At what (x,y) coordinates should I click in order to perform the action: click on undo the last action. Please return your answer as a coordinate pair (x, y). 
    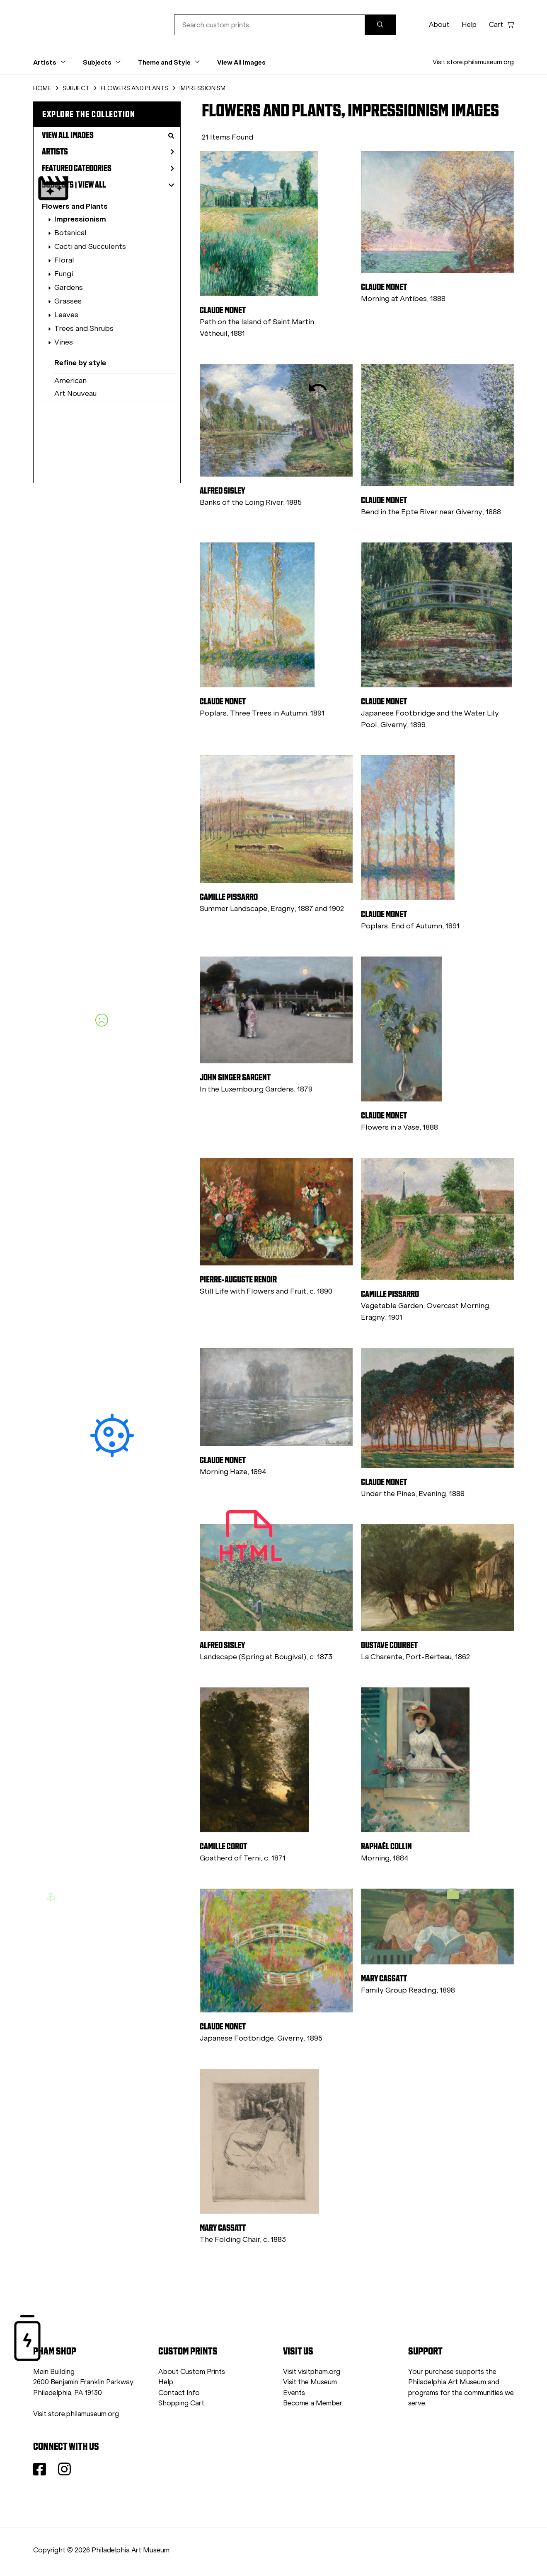
    Looking at the image, I should click on (317, 387).